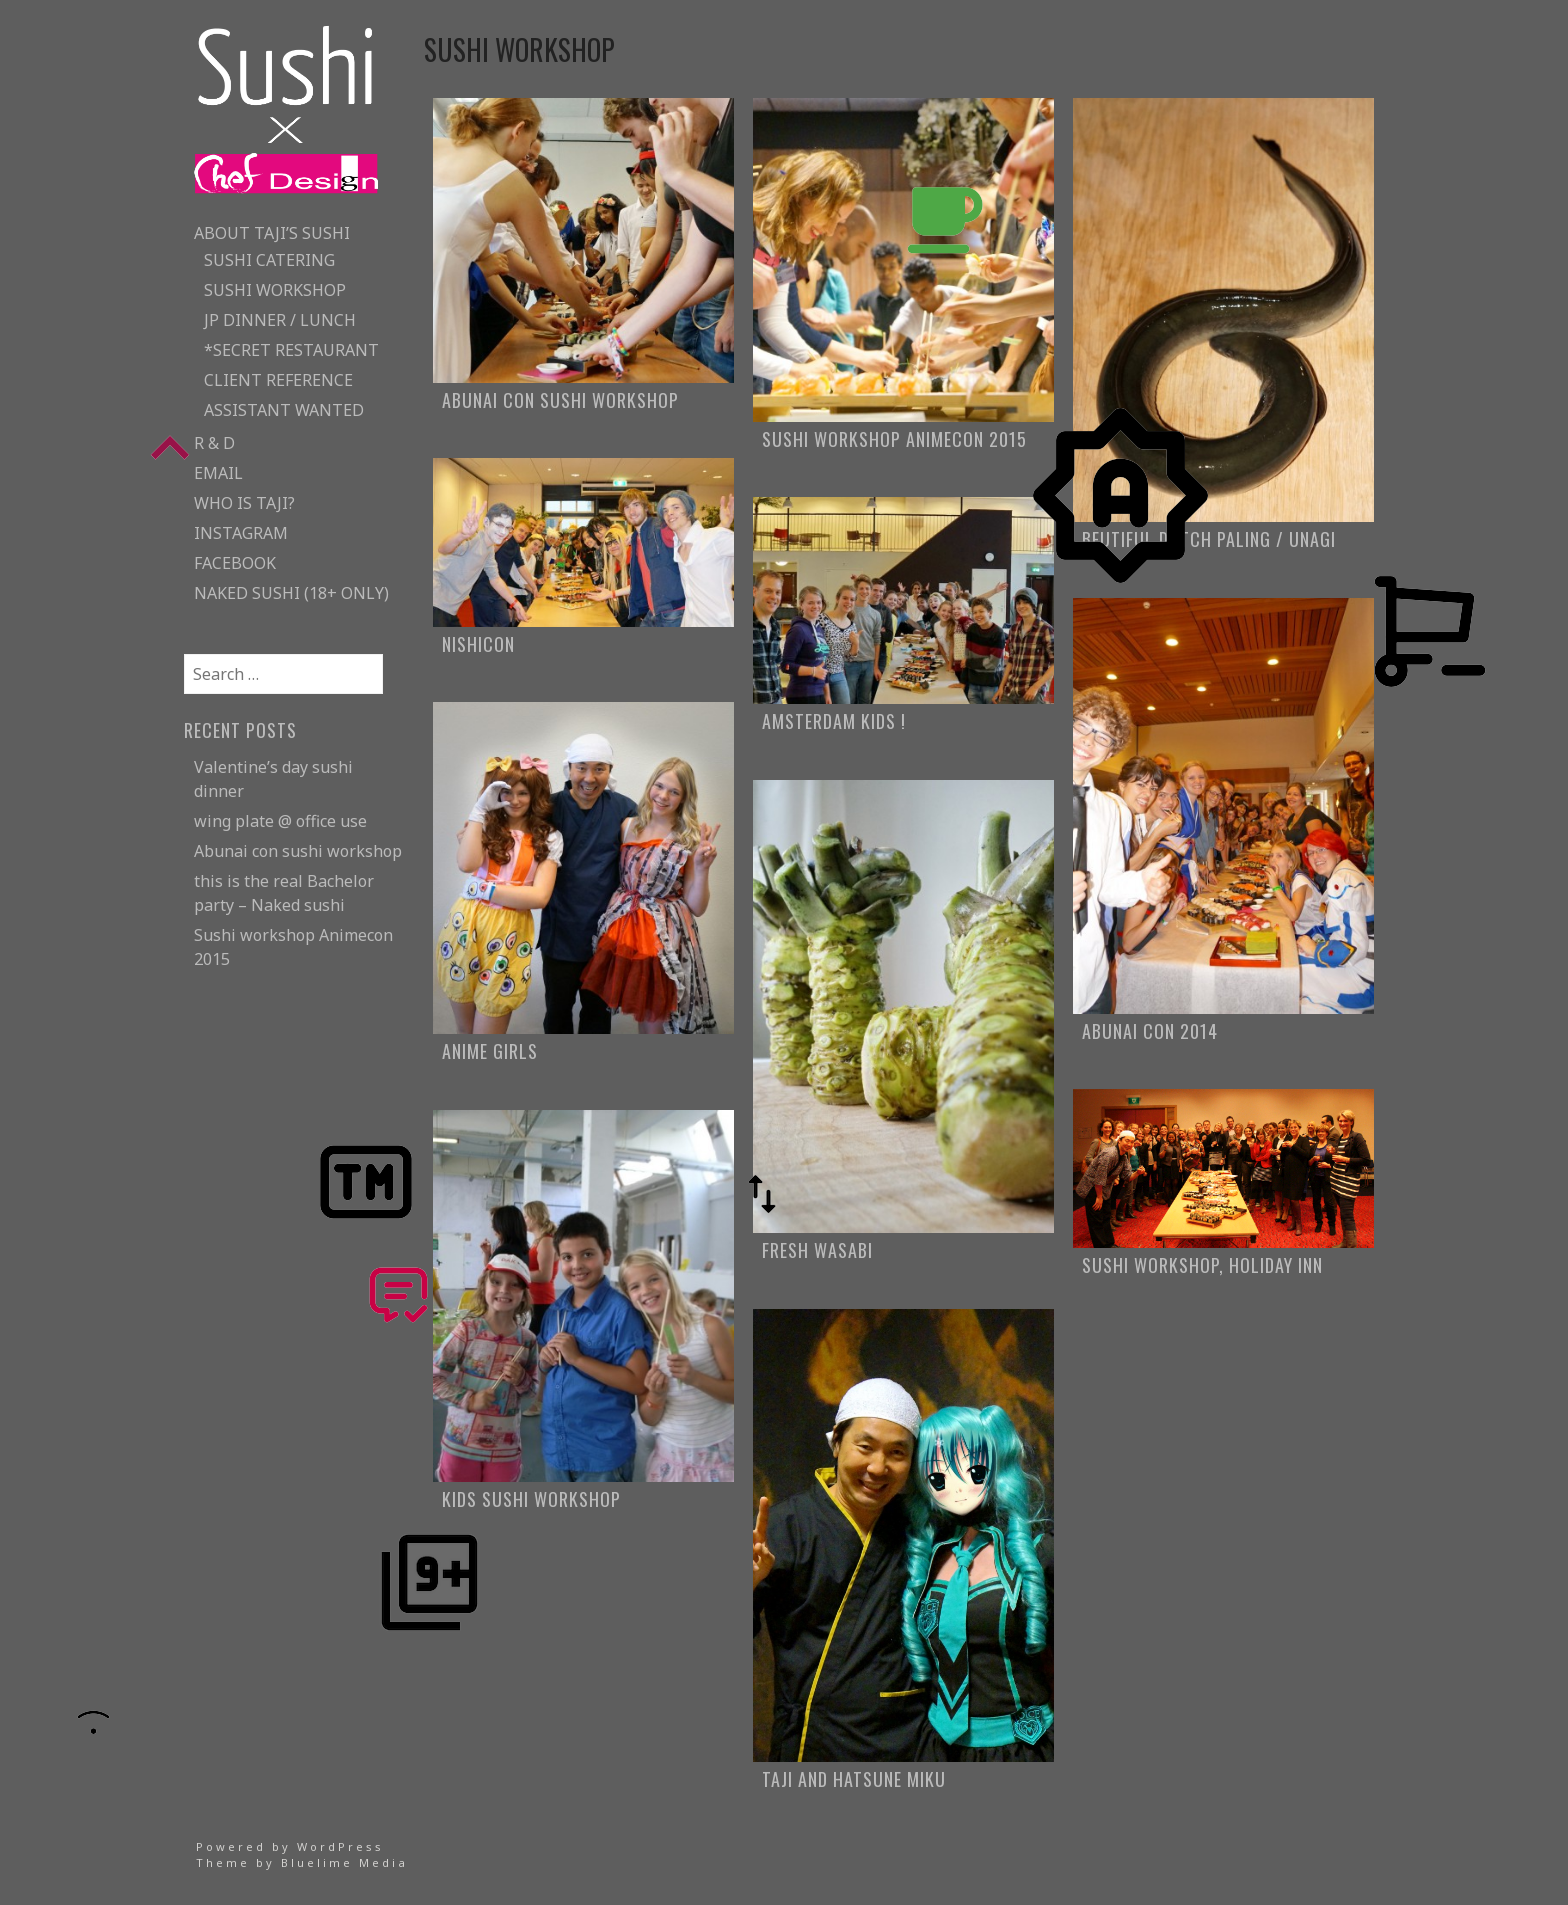  What do you see at coordinates (93, 1703) in the screenshot?
I see `indicates weak wifi signal strength` at bounding box center [93, 1703].